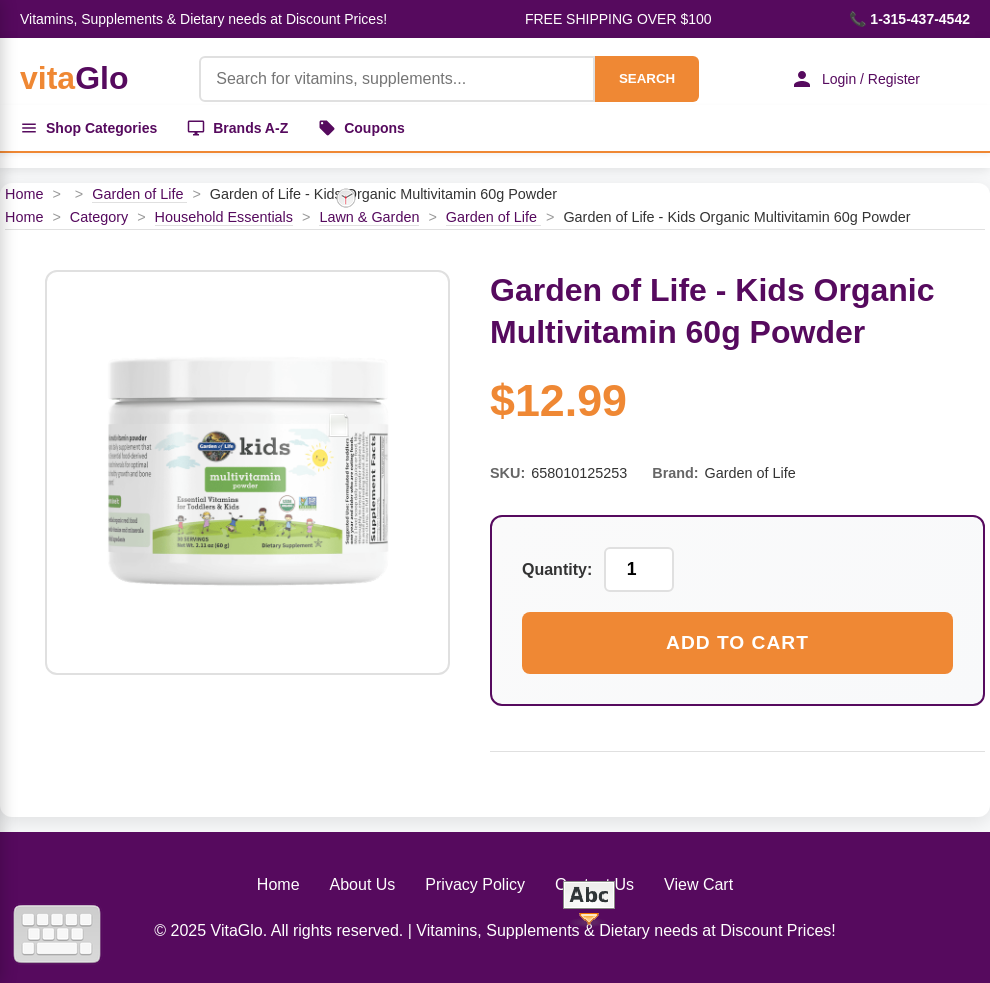 The image size is (990, 983). I want to click on insert text at cursor position, so click(589, 901).